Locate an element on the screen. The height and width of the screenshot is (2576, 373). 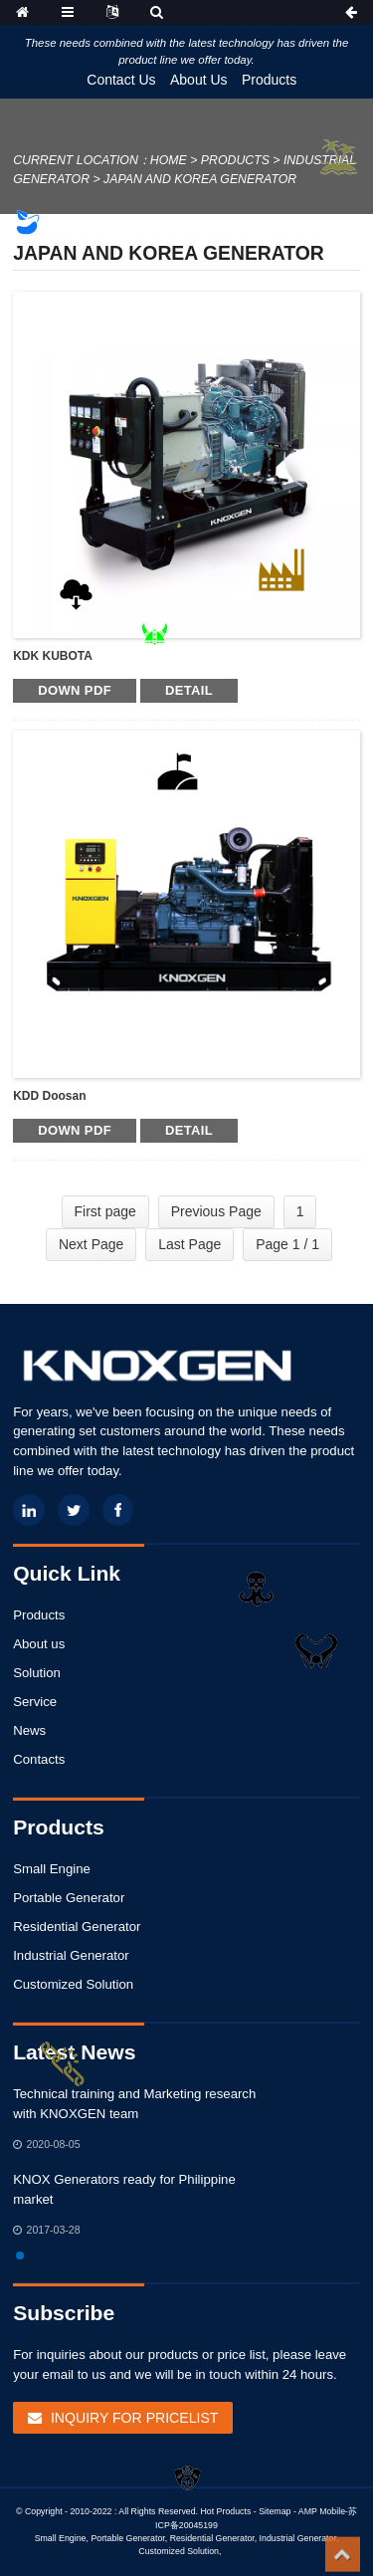
disconnect or unlink accounts is located at coordinates (62, 2063).